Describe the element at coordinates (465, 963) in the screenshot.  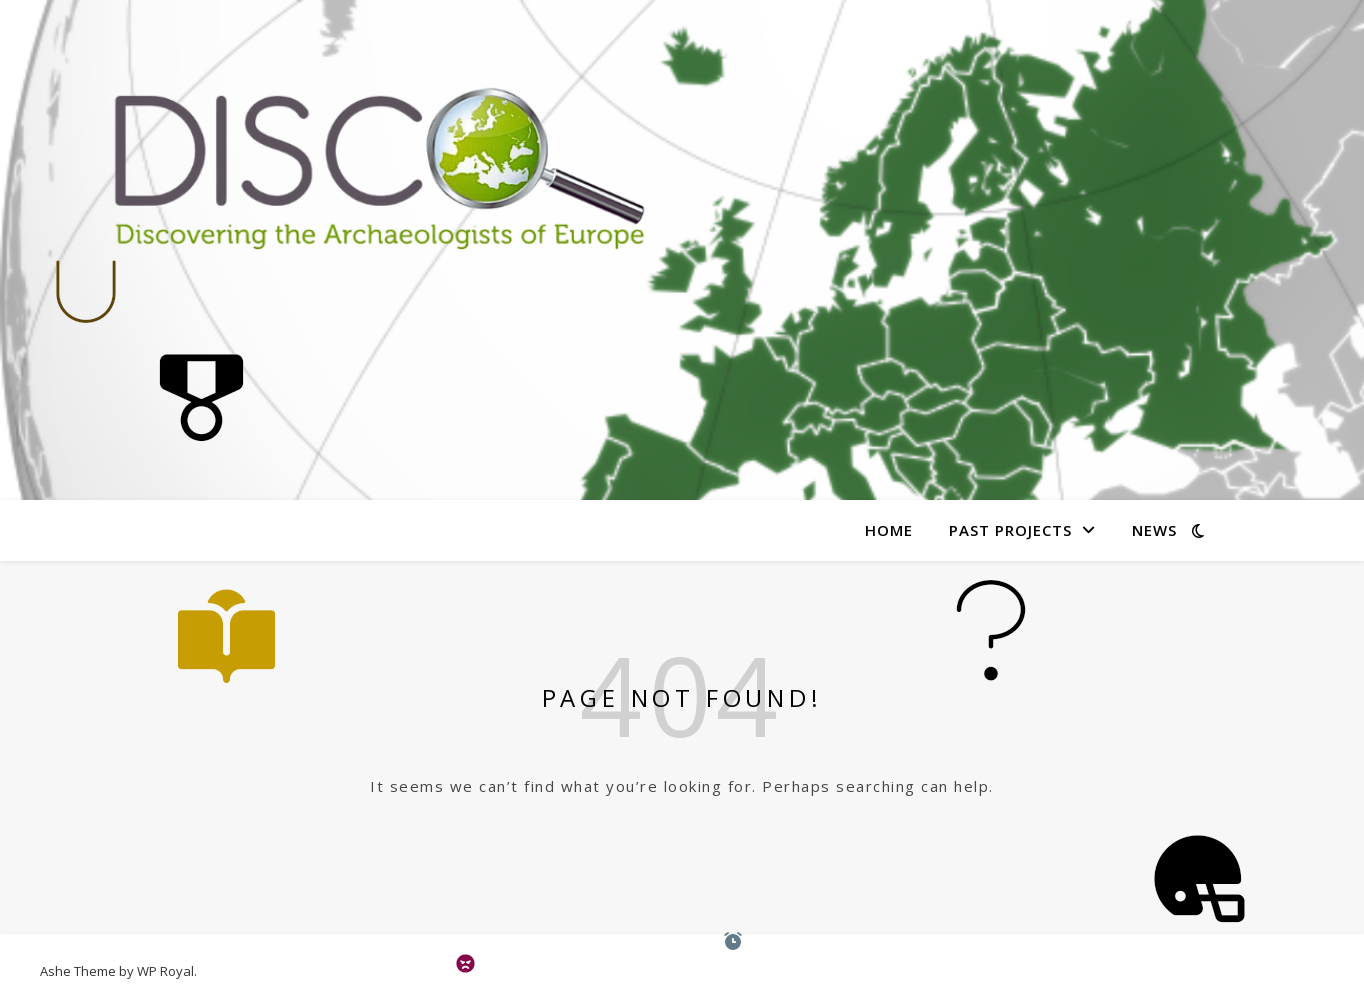
I see `react to a message with anger` at that location.